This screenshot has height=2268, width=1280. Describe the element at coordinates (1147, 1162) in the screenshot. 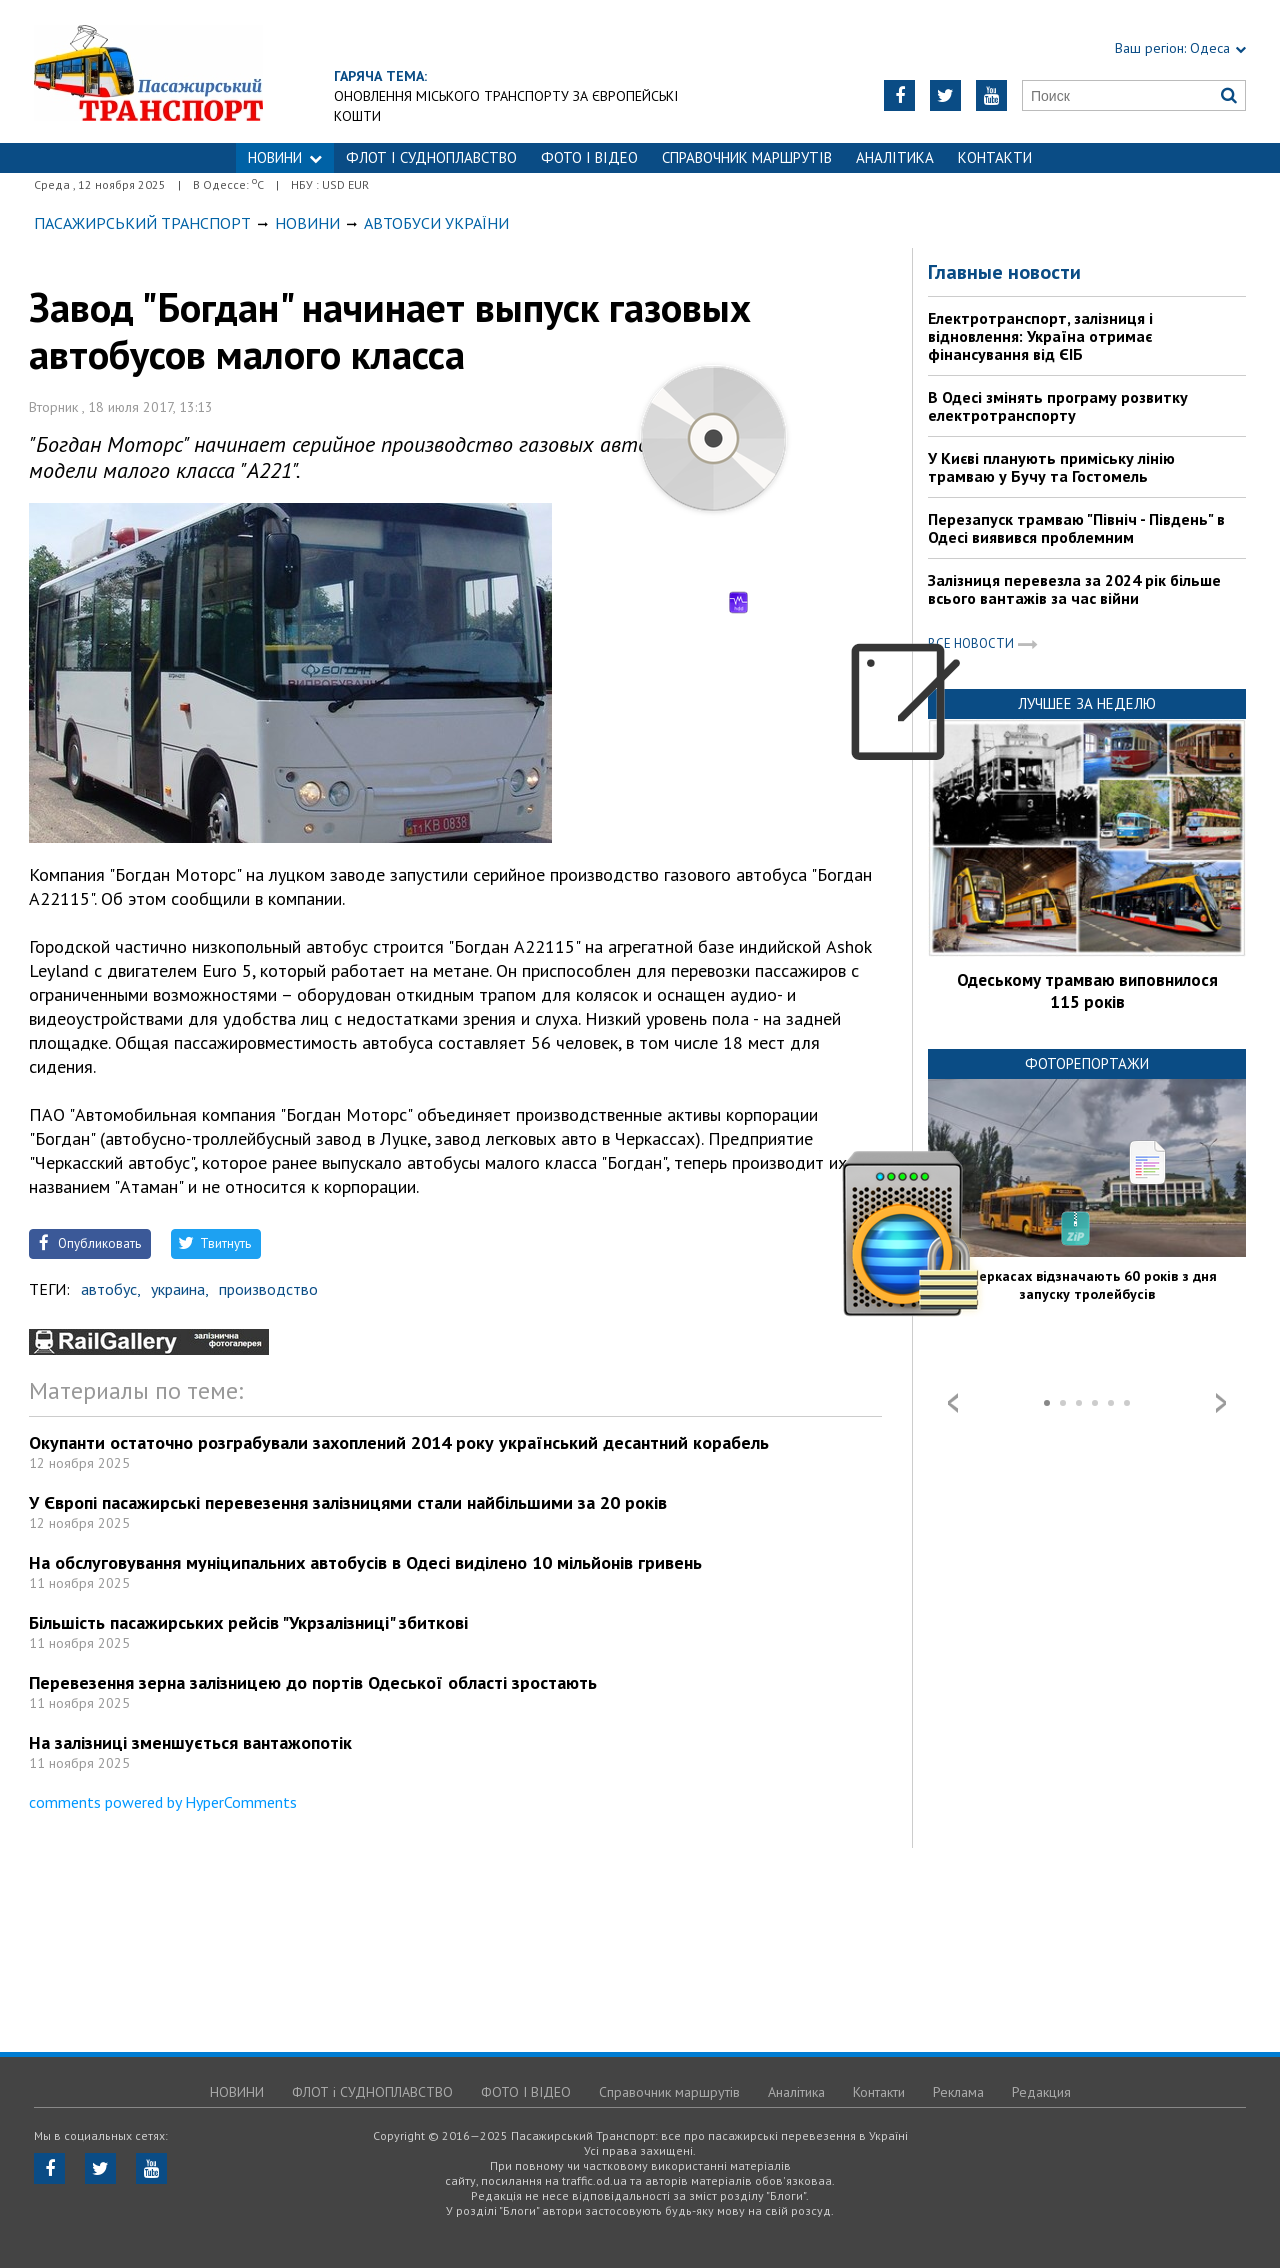

I see `access developer tools and settings` at that location.